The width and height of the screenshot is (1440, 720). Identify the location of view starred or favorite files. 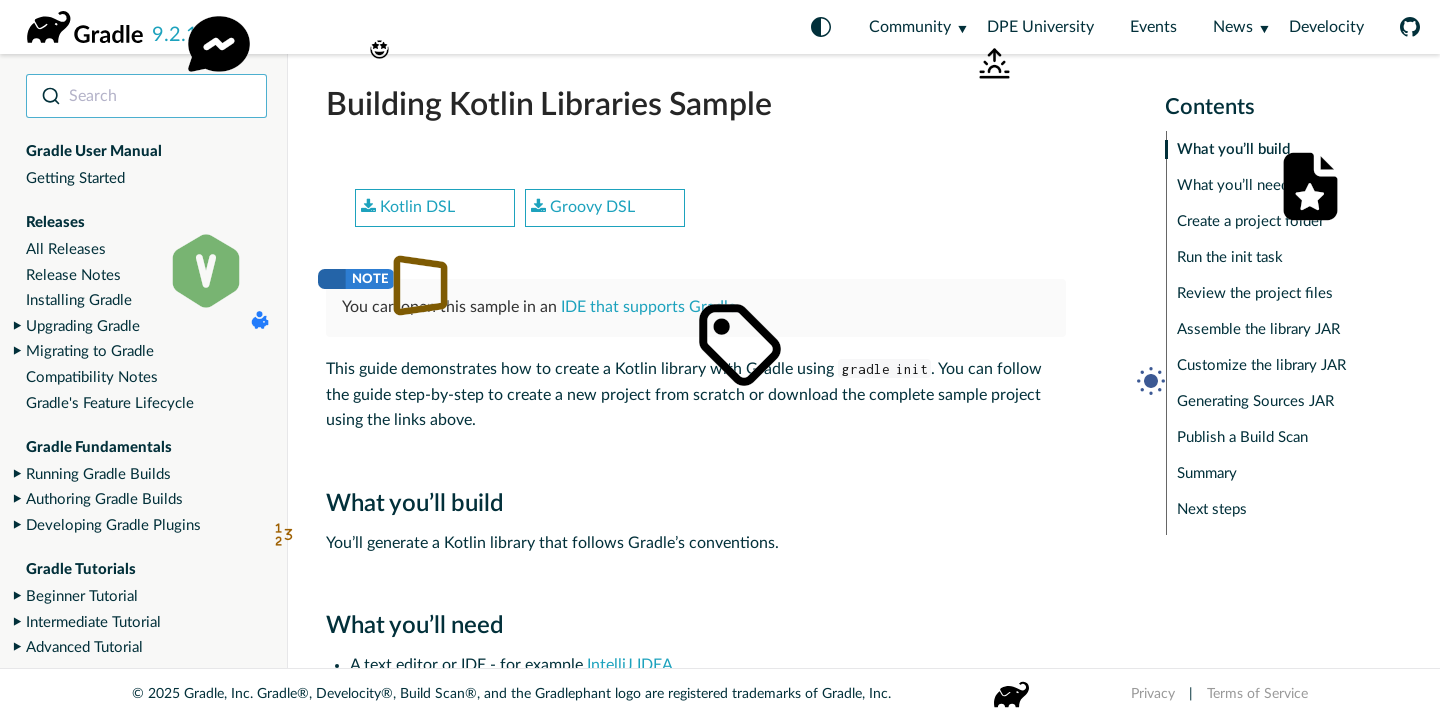
(1310, 186).